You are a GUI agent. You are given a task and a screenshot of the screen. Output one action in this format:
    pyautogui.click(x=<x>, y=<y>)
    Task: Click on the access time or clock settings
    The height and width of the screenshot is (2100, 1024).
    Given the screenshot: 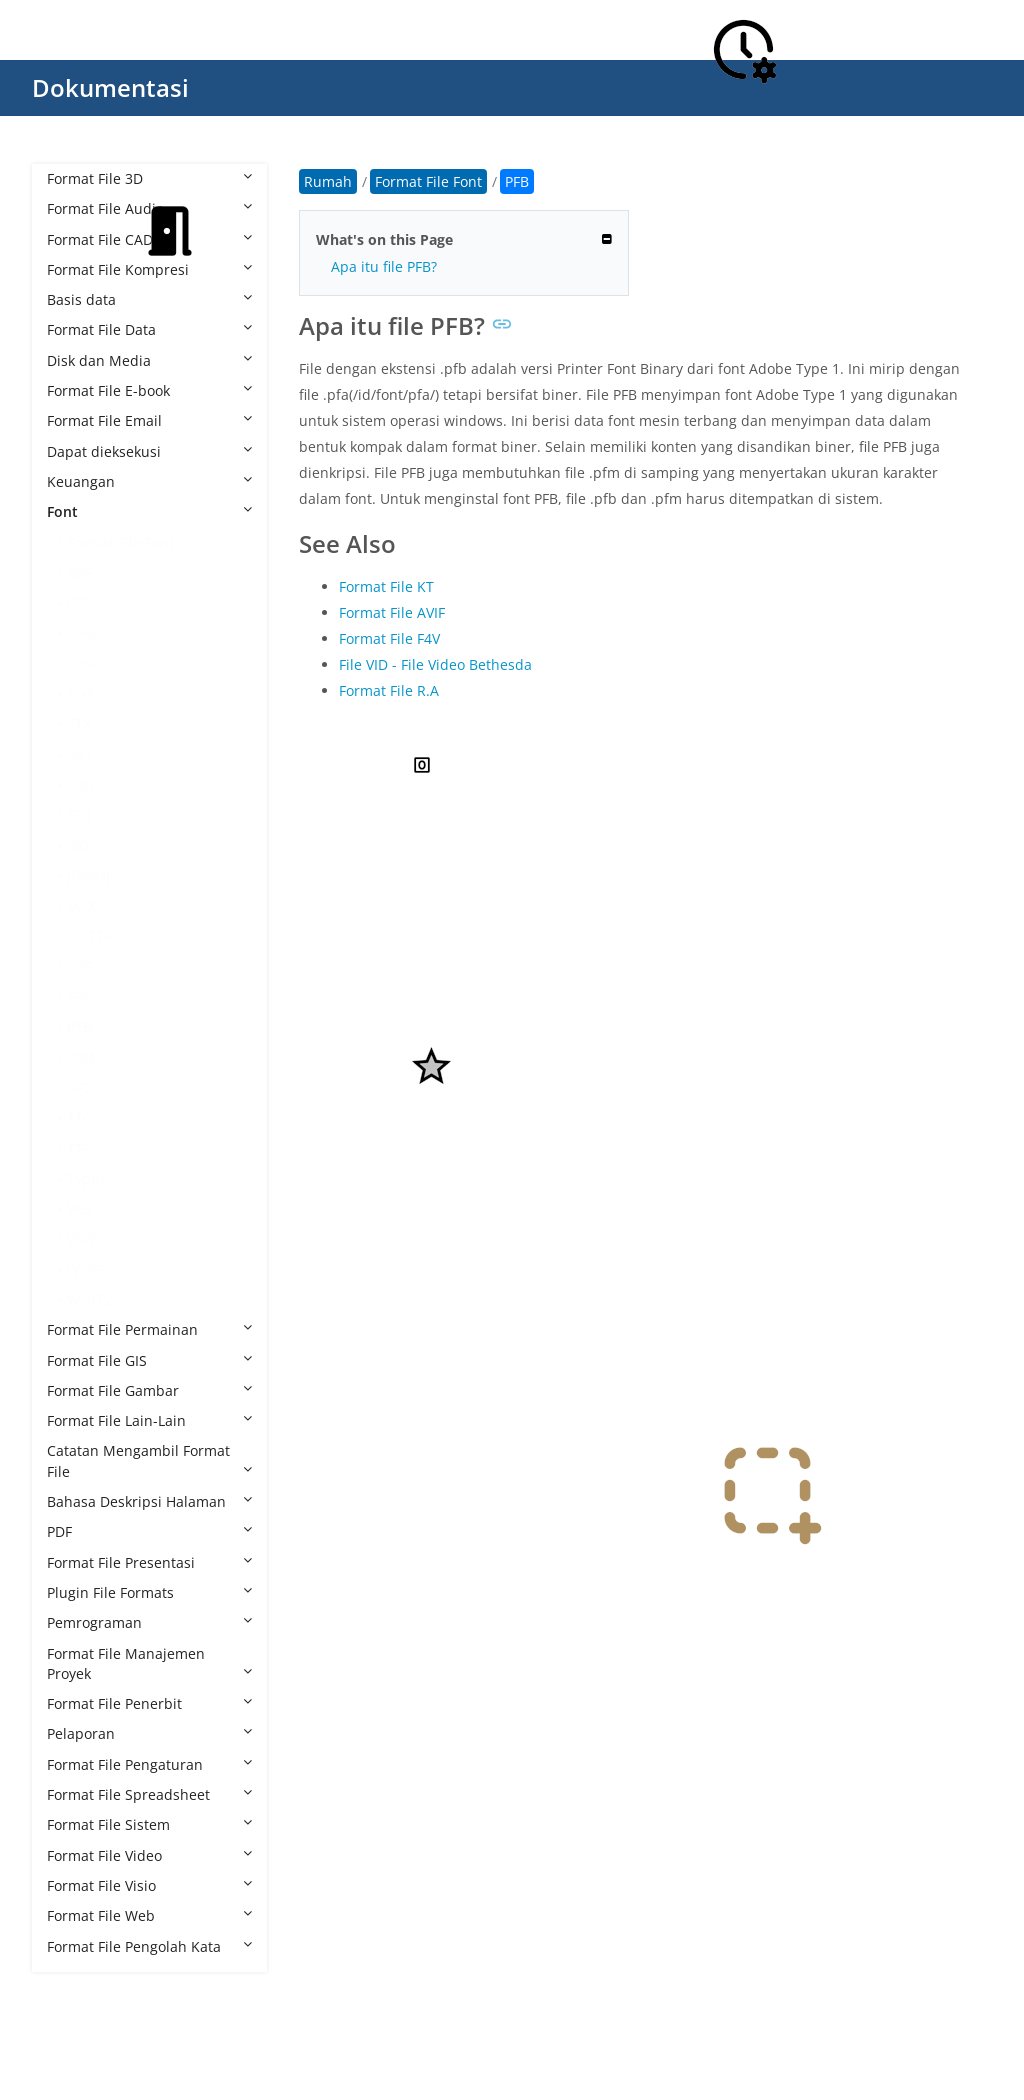 What is the action you would take?
    pyautogui.click(x=743, y=49)
    